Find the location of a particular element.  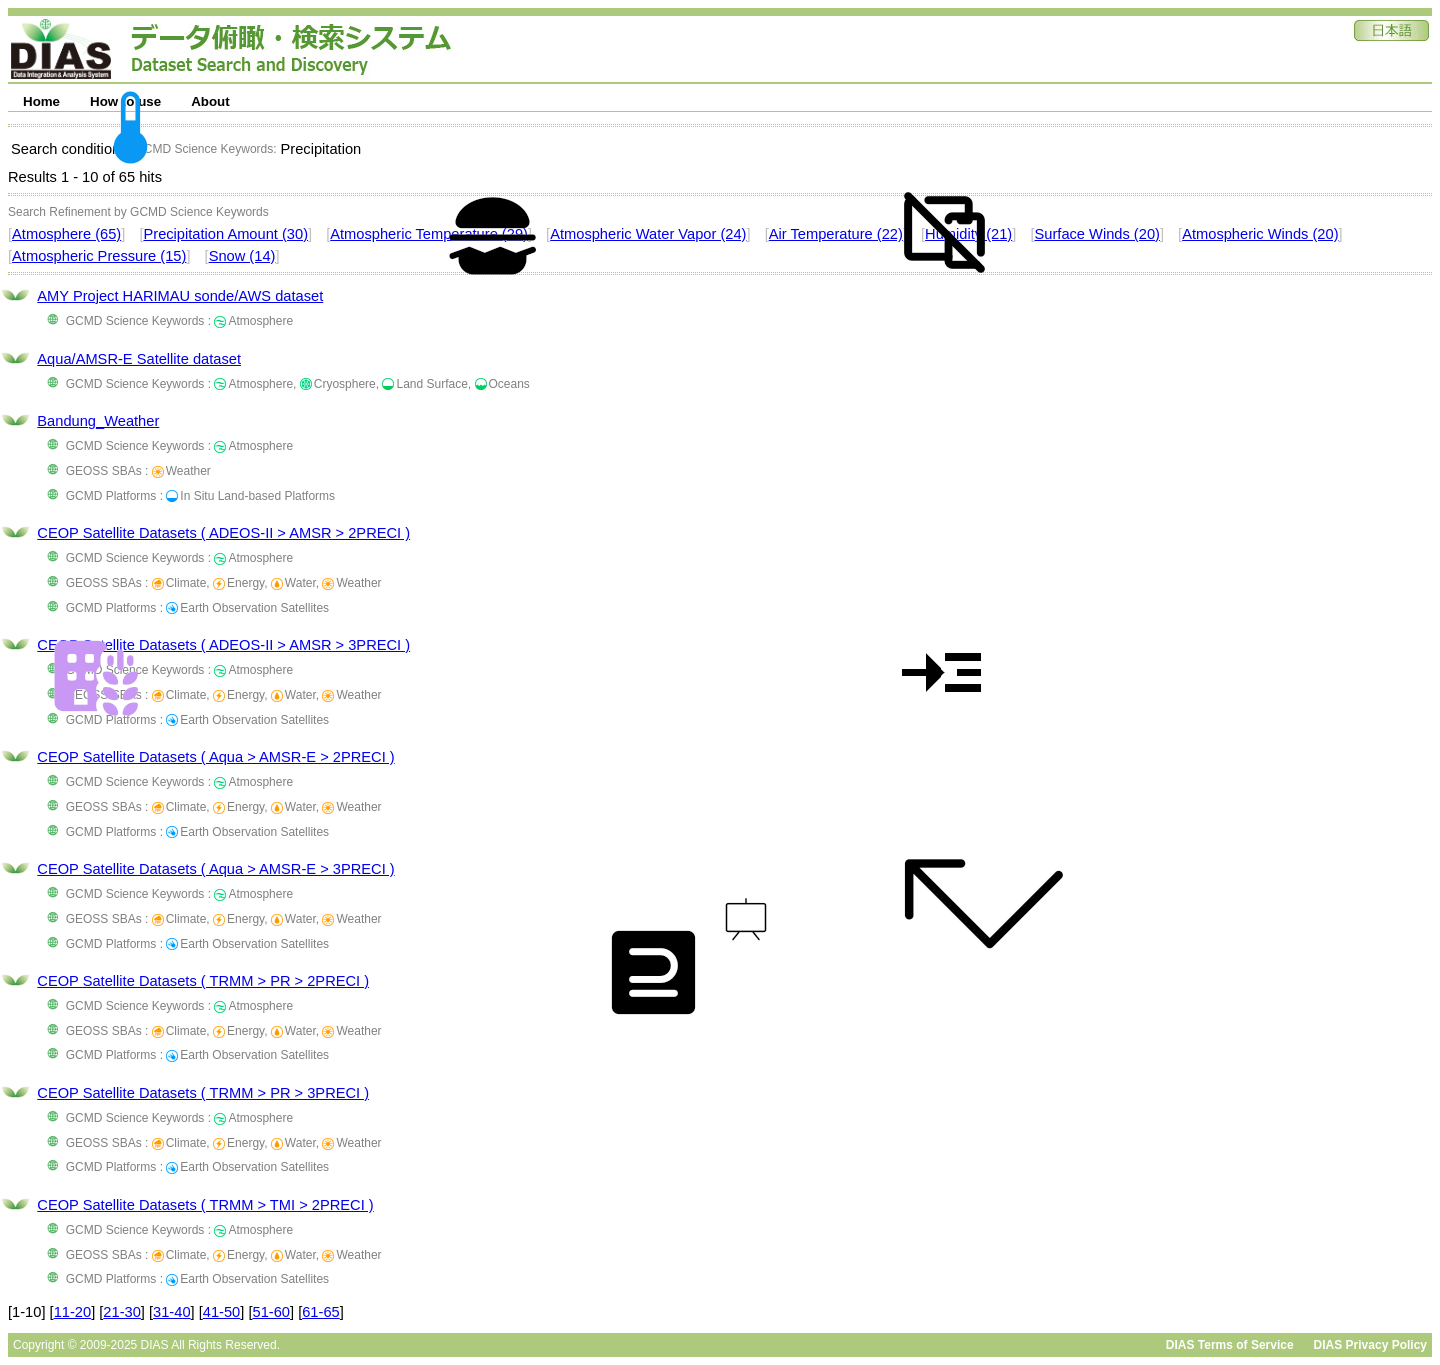

go back or return to previous screen is located at coordinates (984, 898).